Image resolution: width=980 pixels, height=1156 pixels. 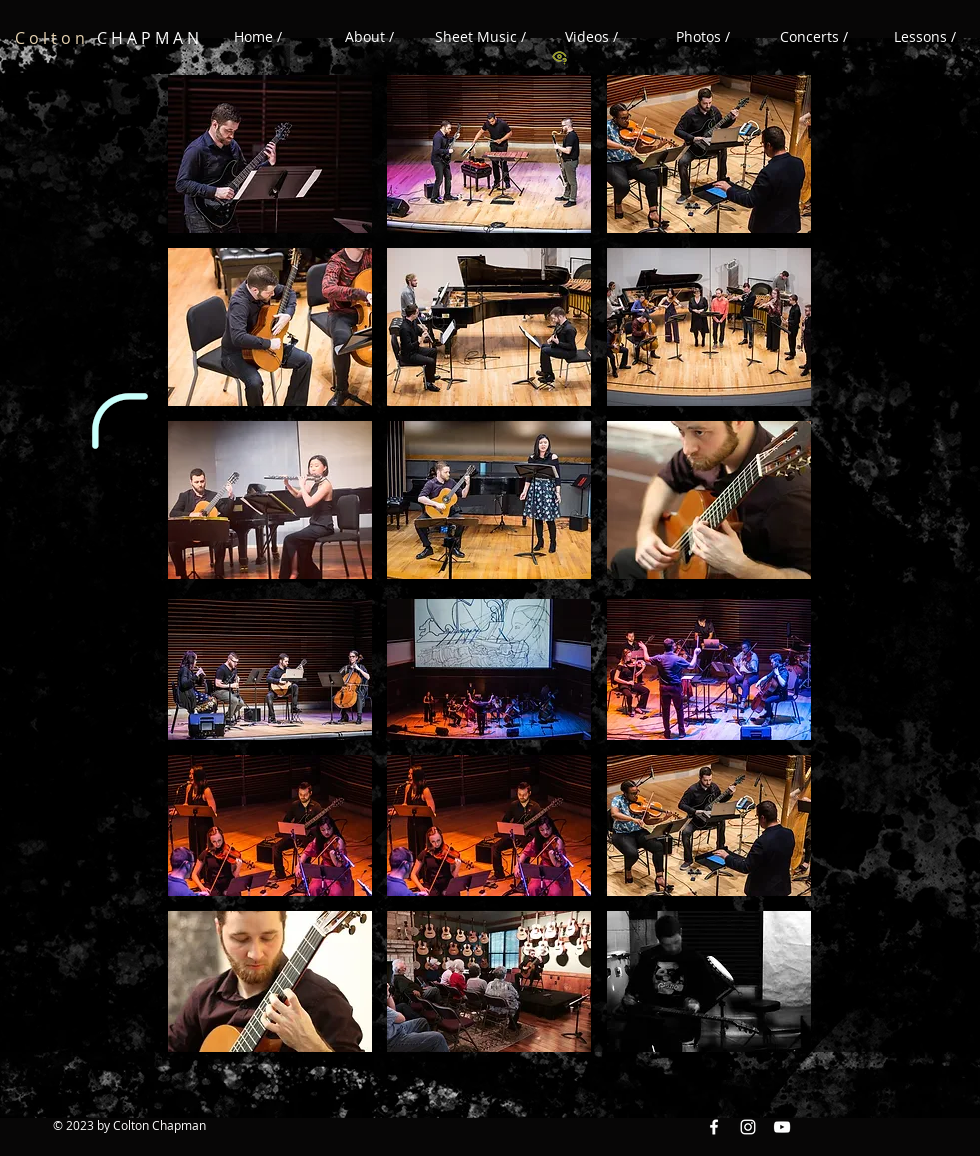 What do you see at coordinates (120, 421) in the screenshot?
I see `apply rounded corner radius to element` at bounding box center [120, 421].